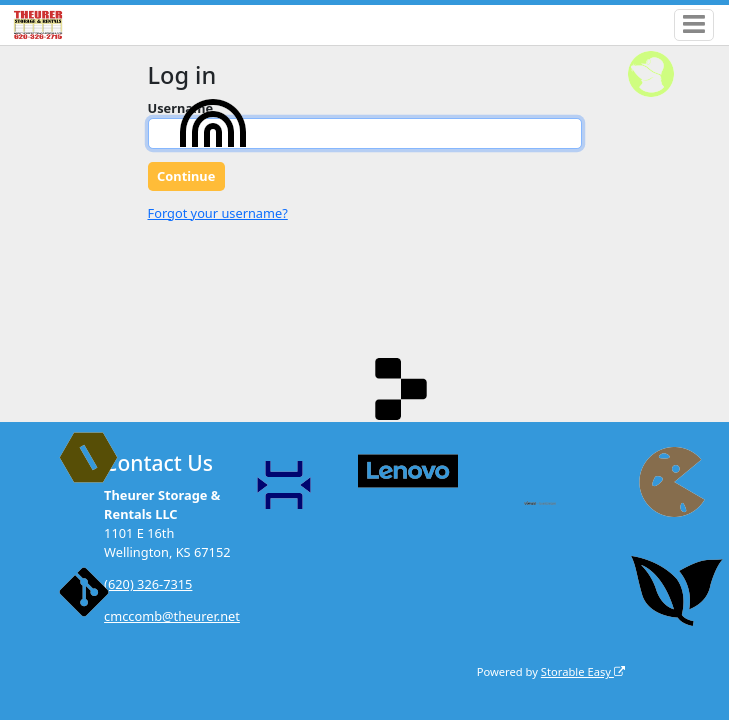 The image size is (729, 720). I want to click on open replit, so click(401, 389).